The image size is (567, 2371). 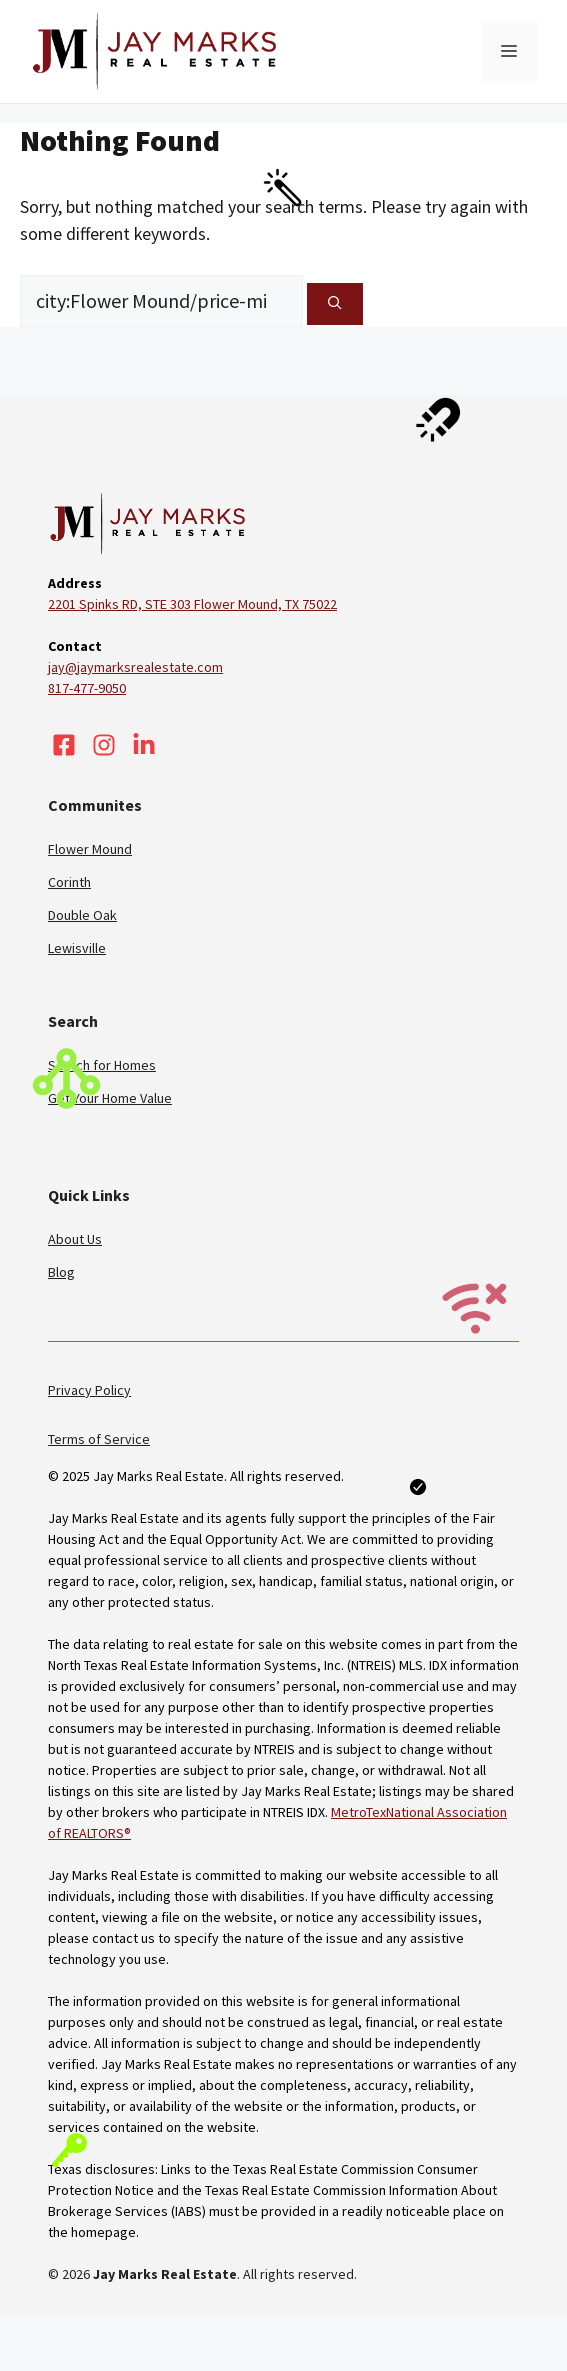 What do you see at coordinates (69, 2150) in the screenshot?
I see `access security or password settings` at bounding box center [69, 2150].